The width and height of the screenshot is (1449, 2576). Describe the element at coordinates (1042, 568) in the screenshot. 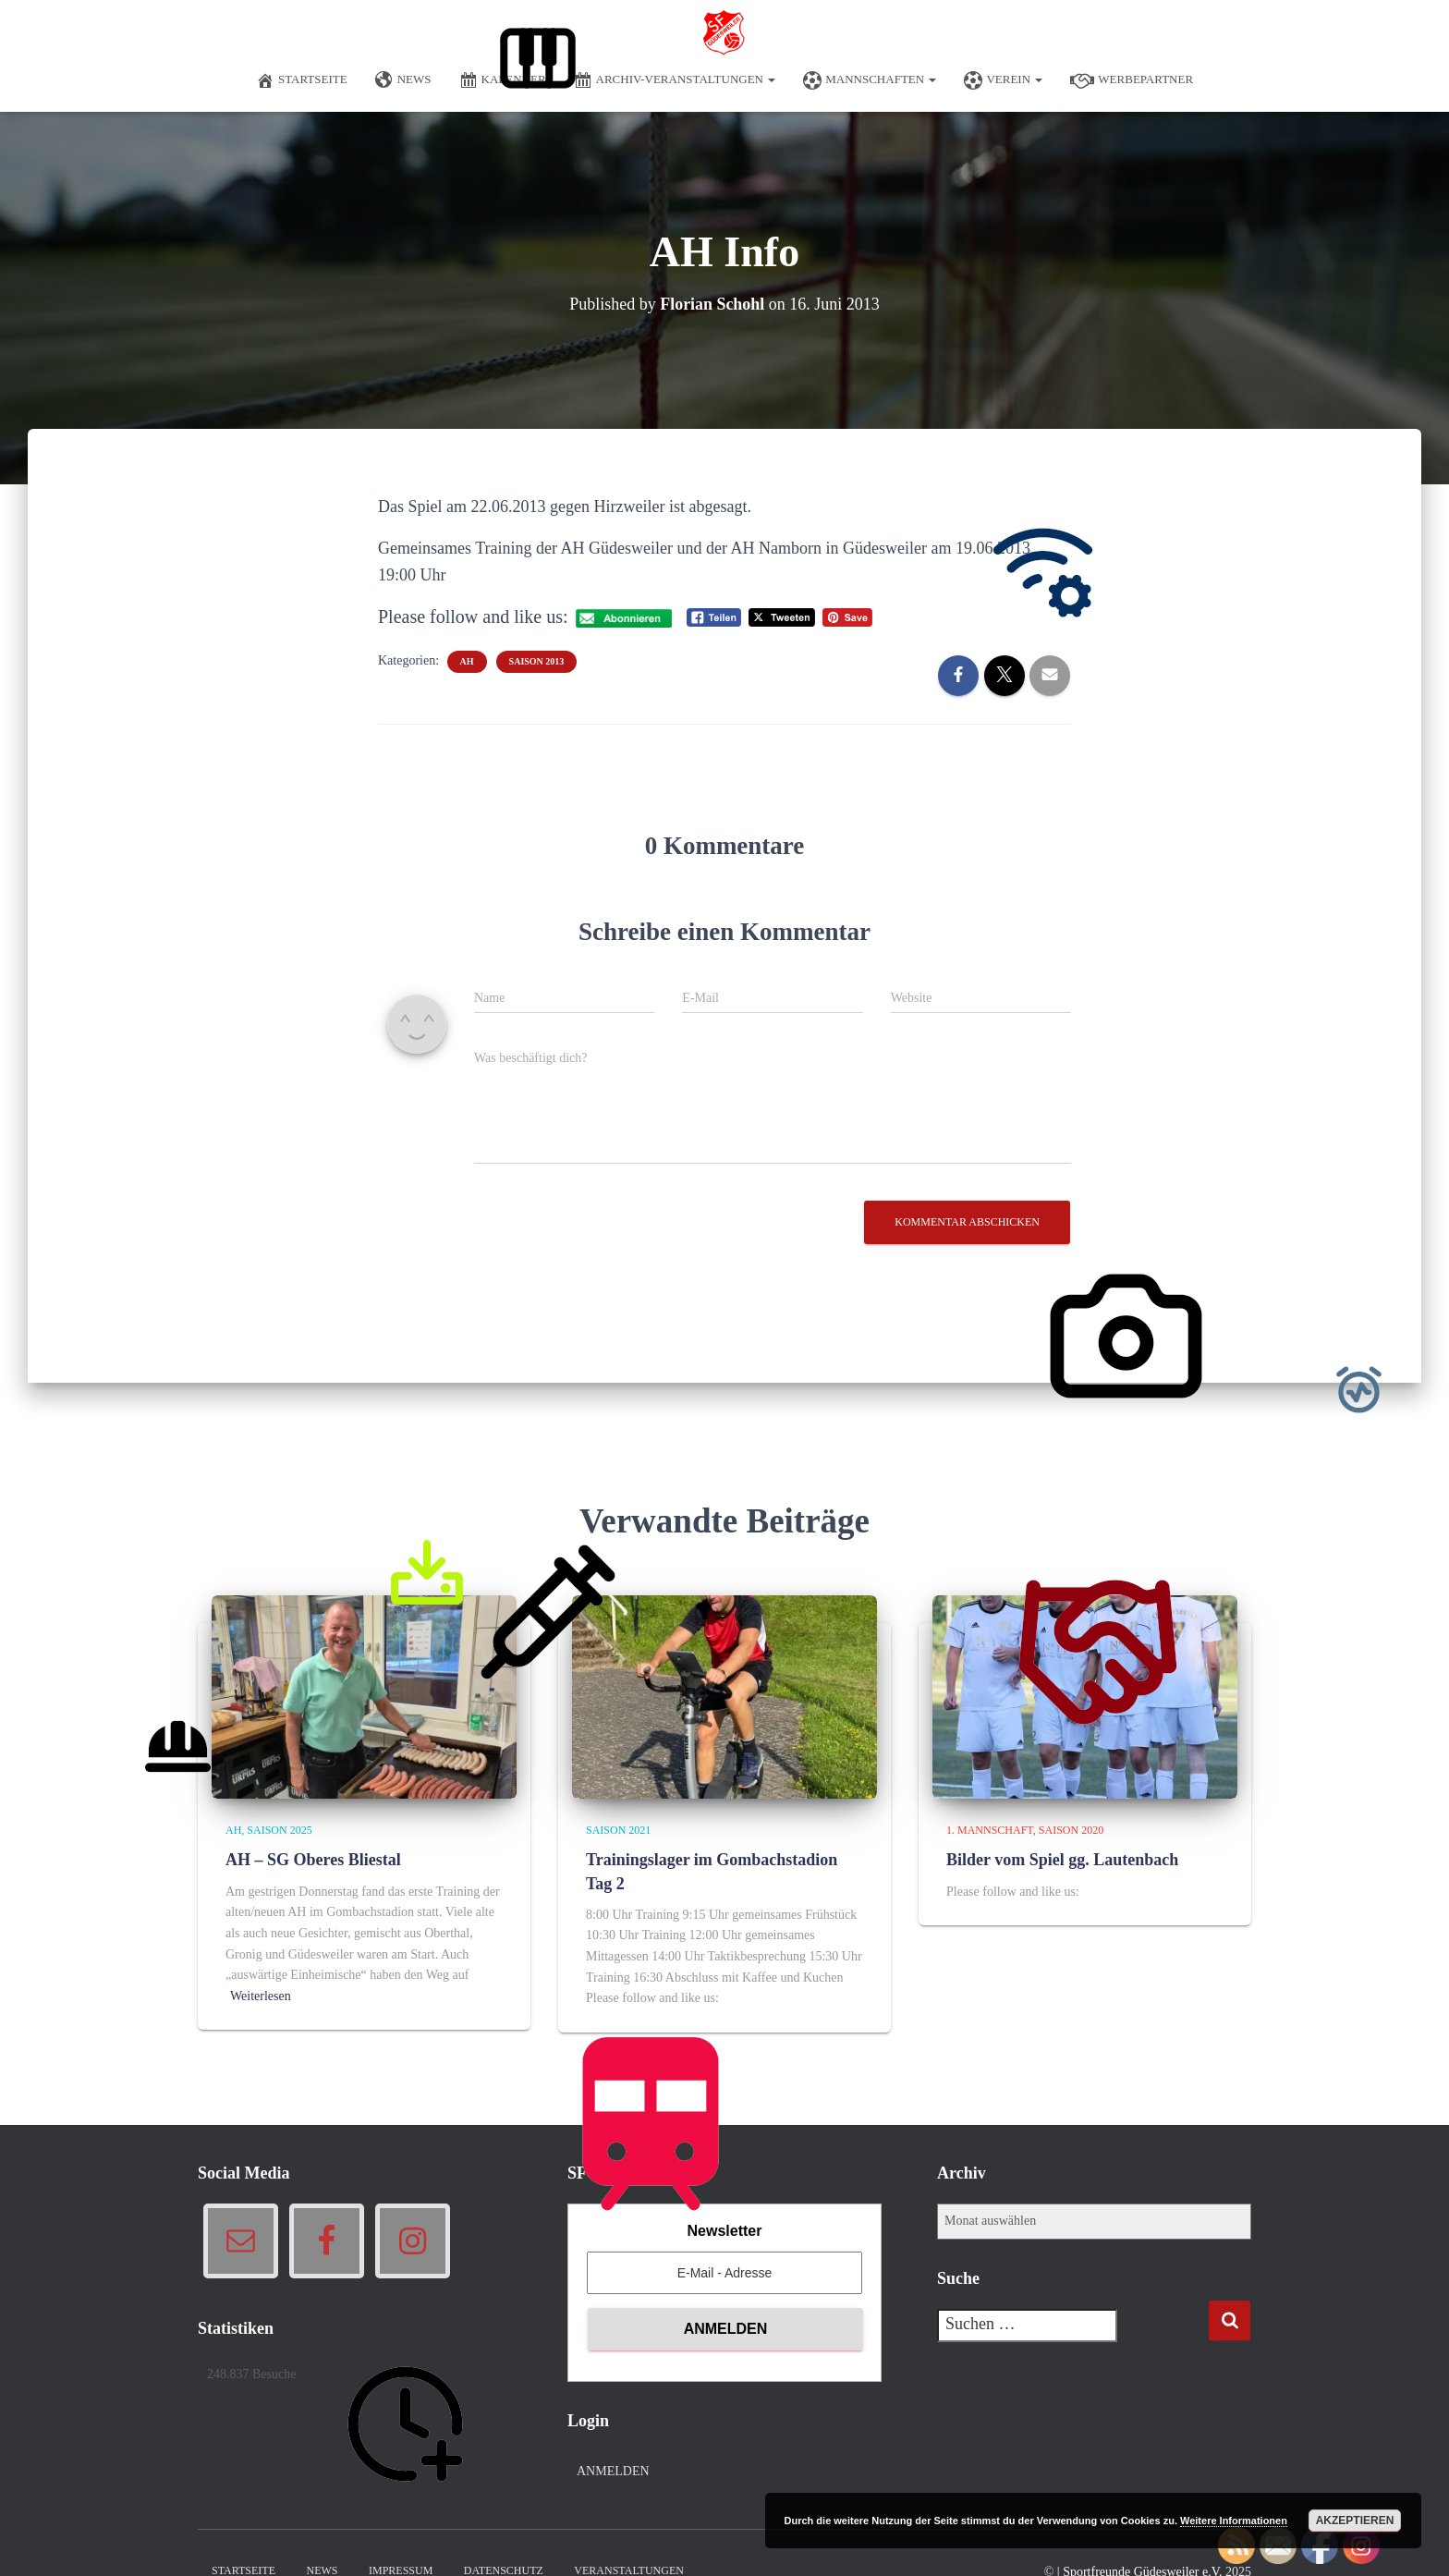

I see `access wifi settings` at that location.